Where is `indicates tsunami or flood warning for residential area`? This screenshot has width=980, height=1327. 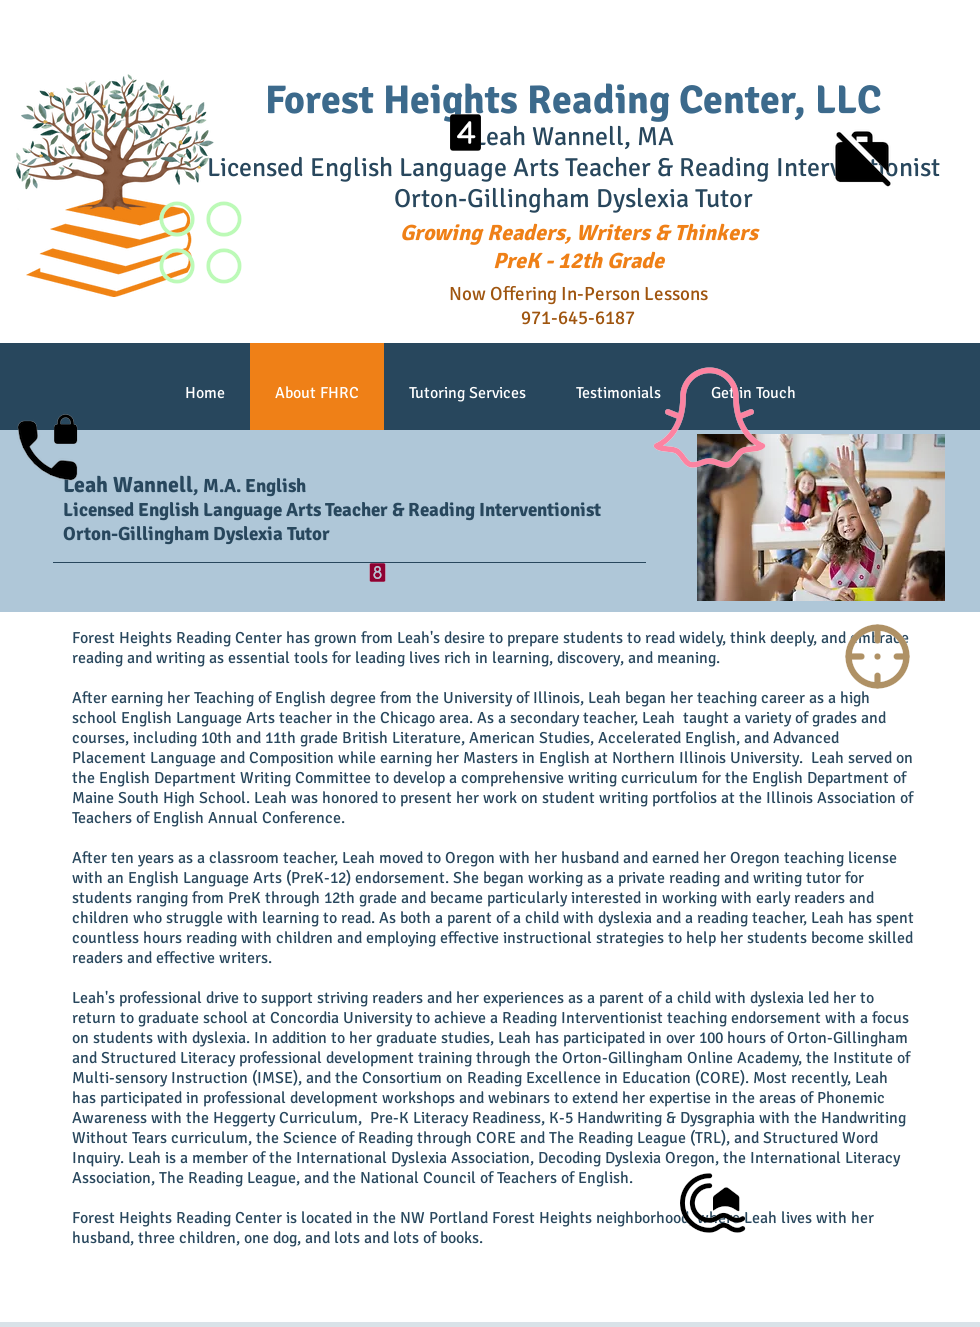
indicates tsunami or flood warning for residential area is located at coordinates (713, 1203).